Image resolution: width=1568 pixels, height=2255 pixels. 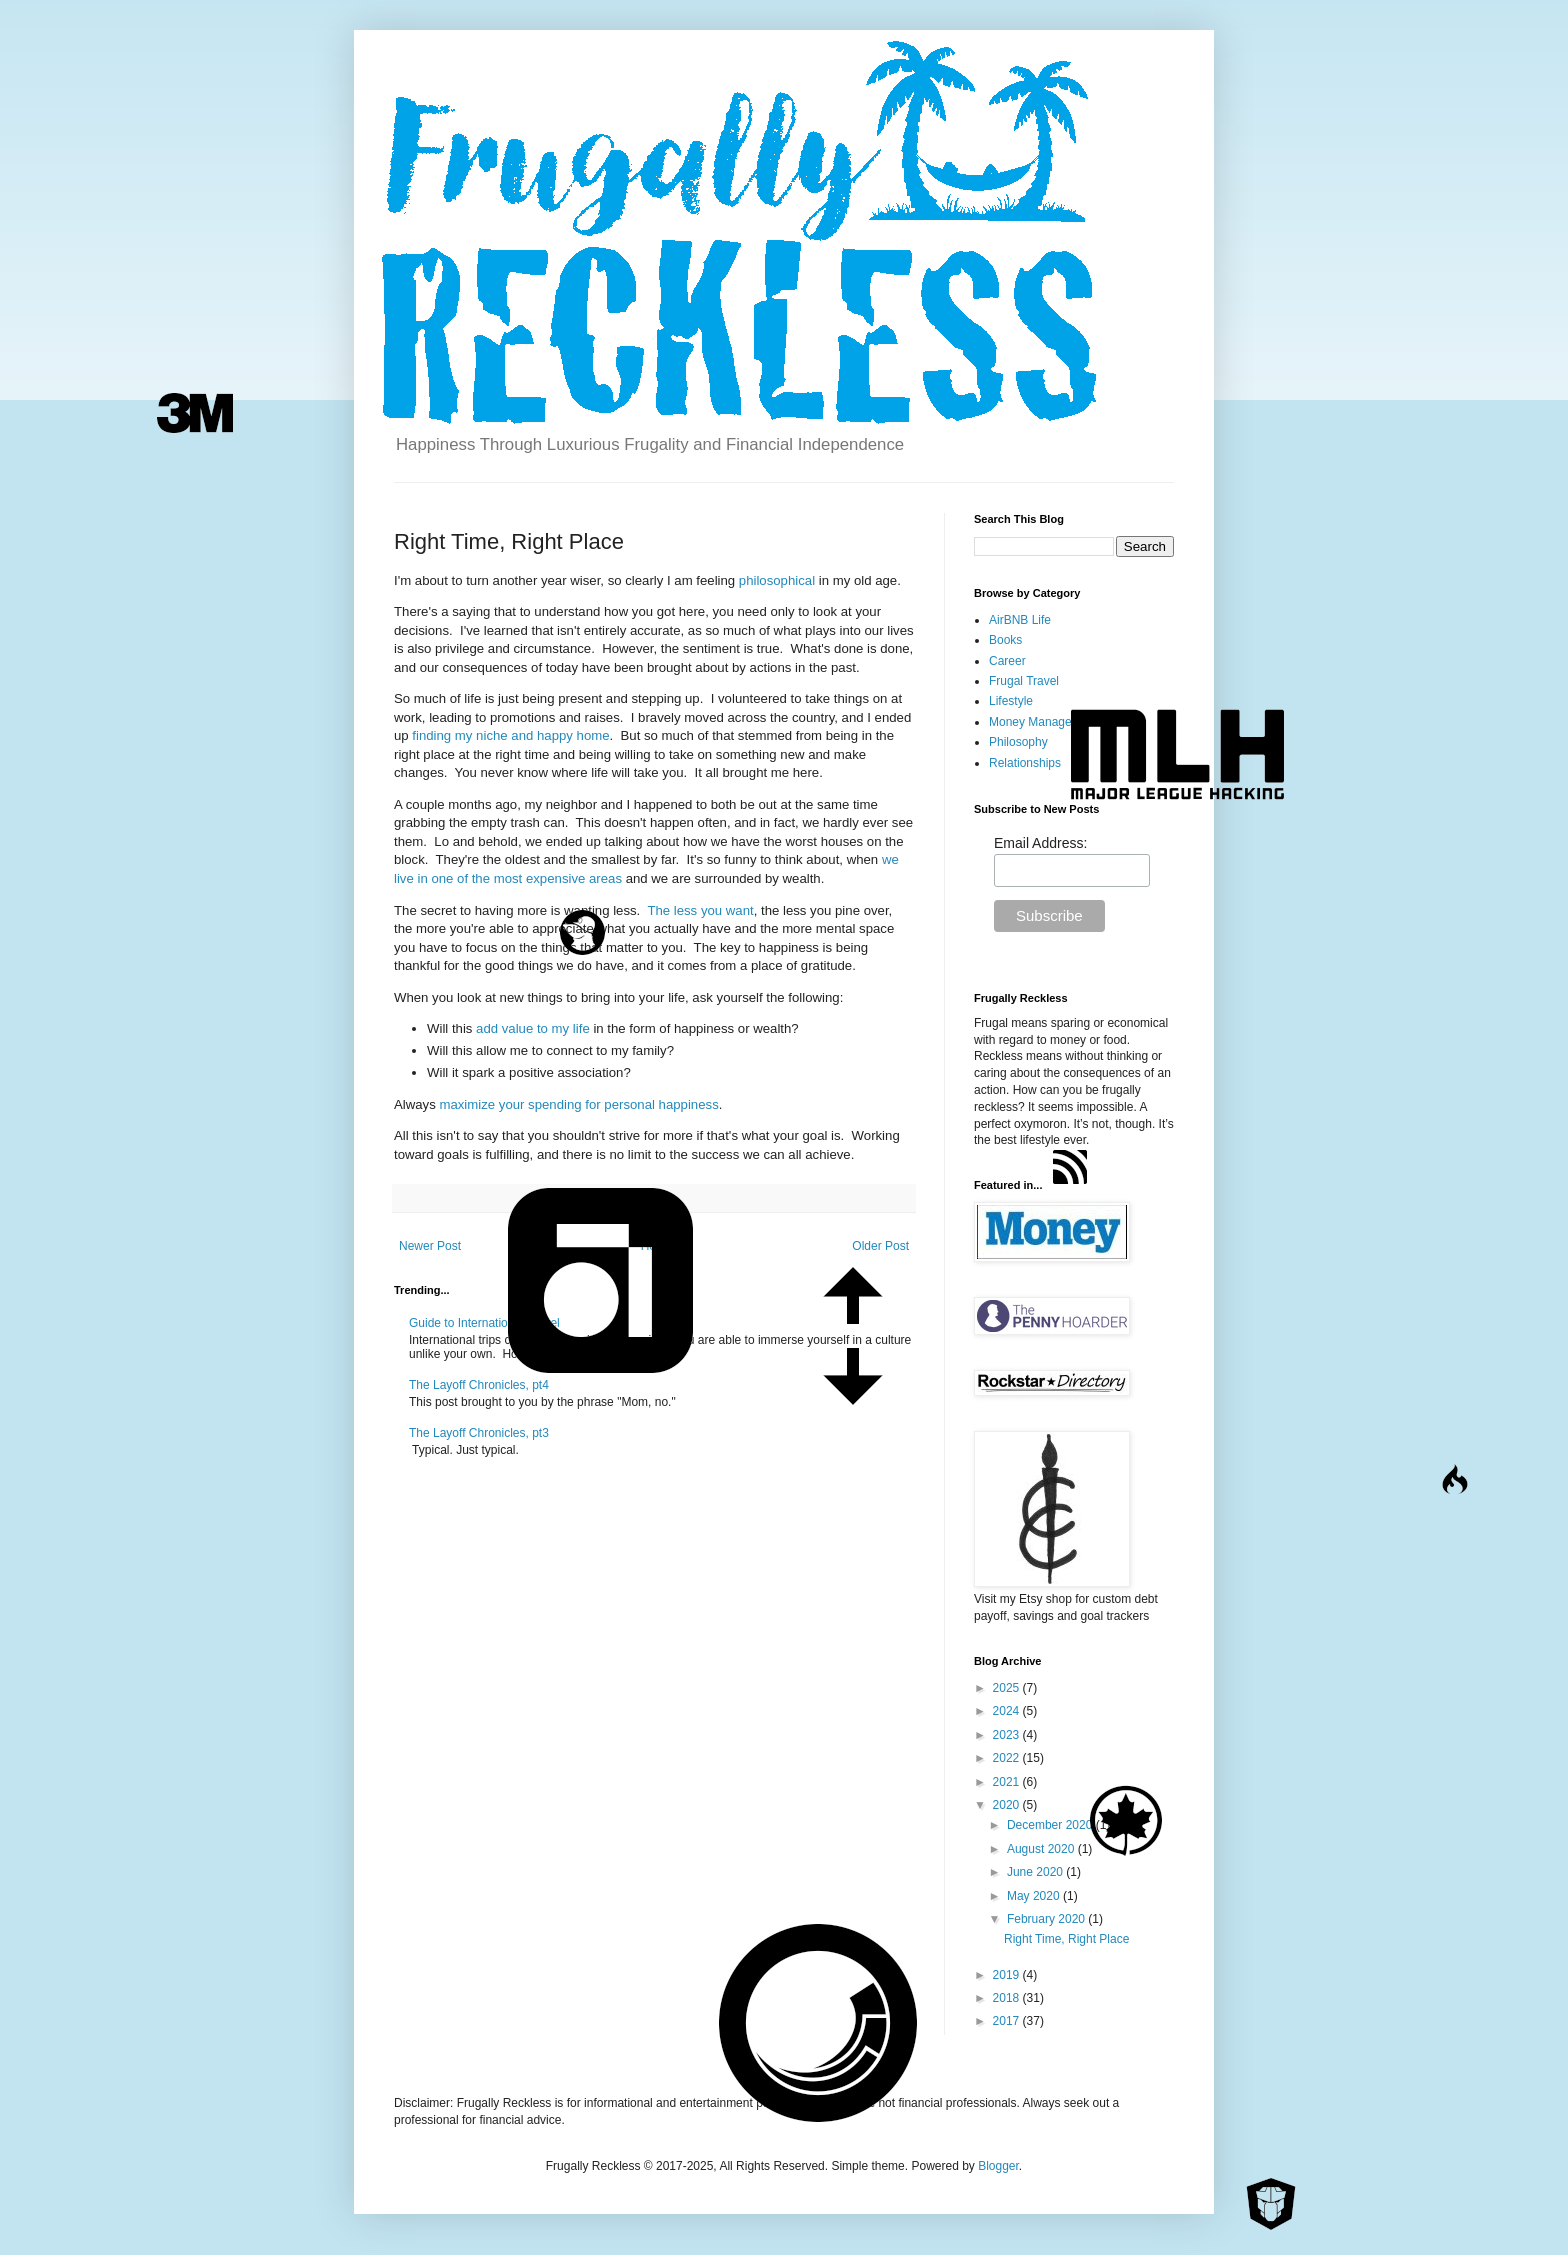 I want to click on open the Anytype app, so click(x=600, y=1280).